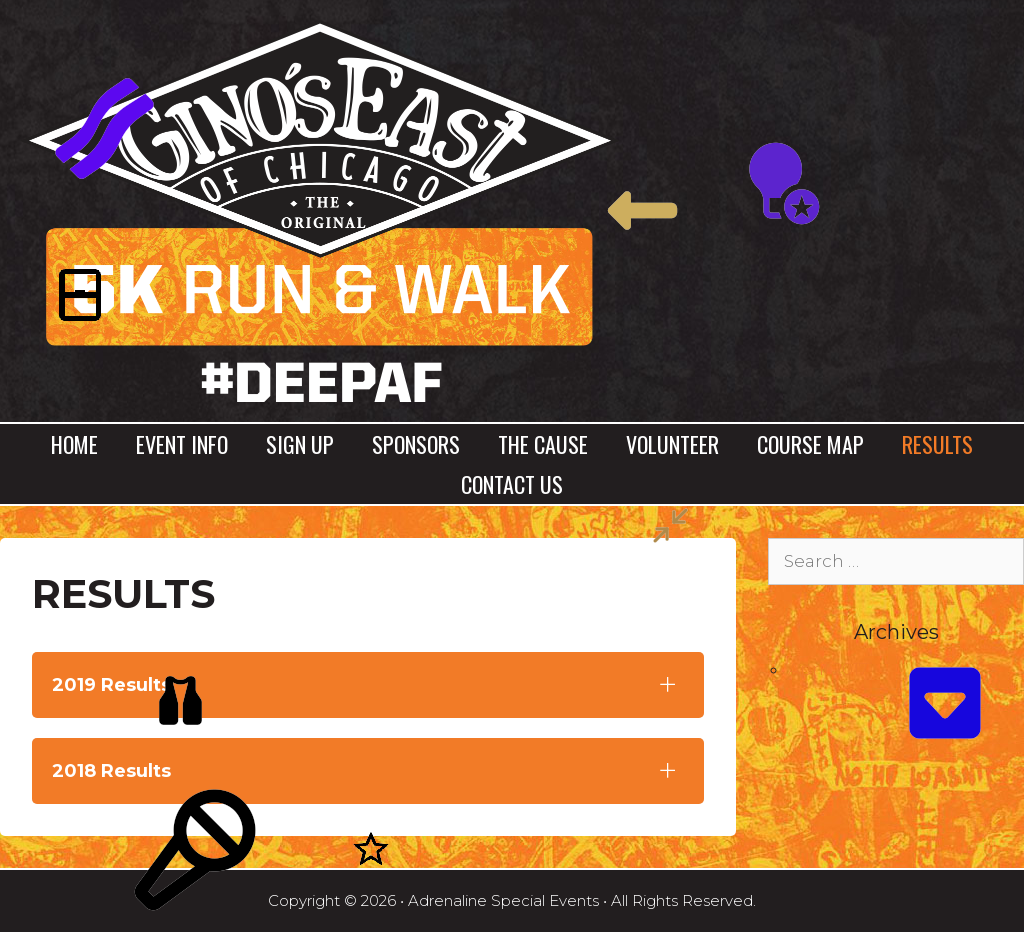  I want to click on expand dropdown menu, so click(945, 703).